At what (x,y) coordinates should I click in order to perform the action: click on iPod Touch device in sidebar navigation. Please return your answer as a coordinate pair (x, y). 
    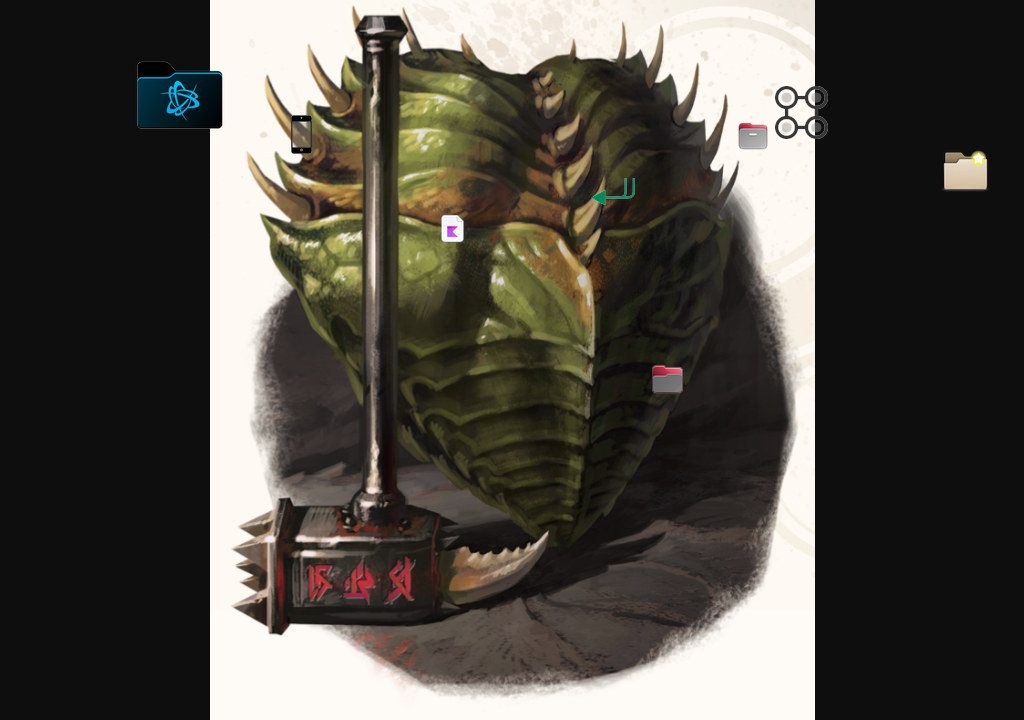
    Looking at the image, I should click on (301, 134).